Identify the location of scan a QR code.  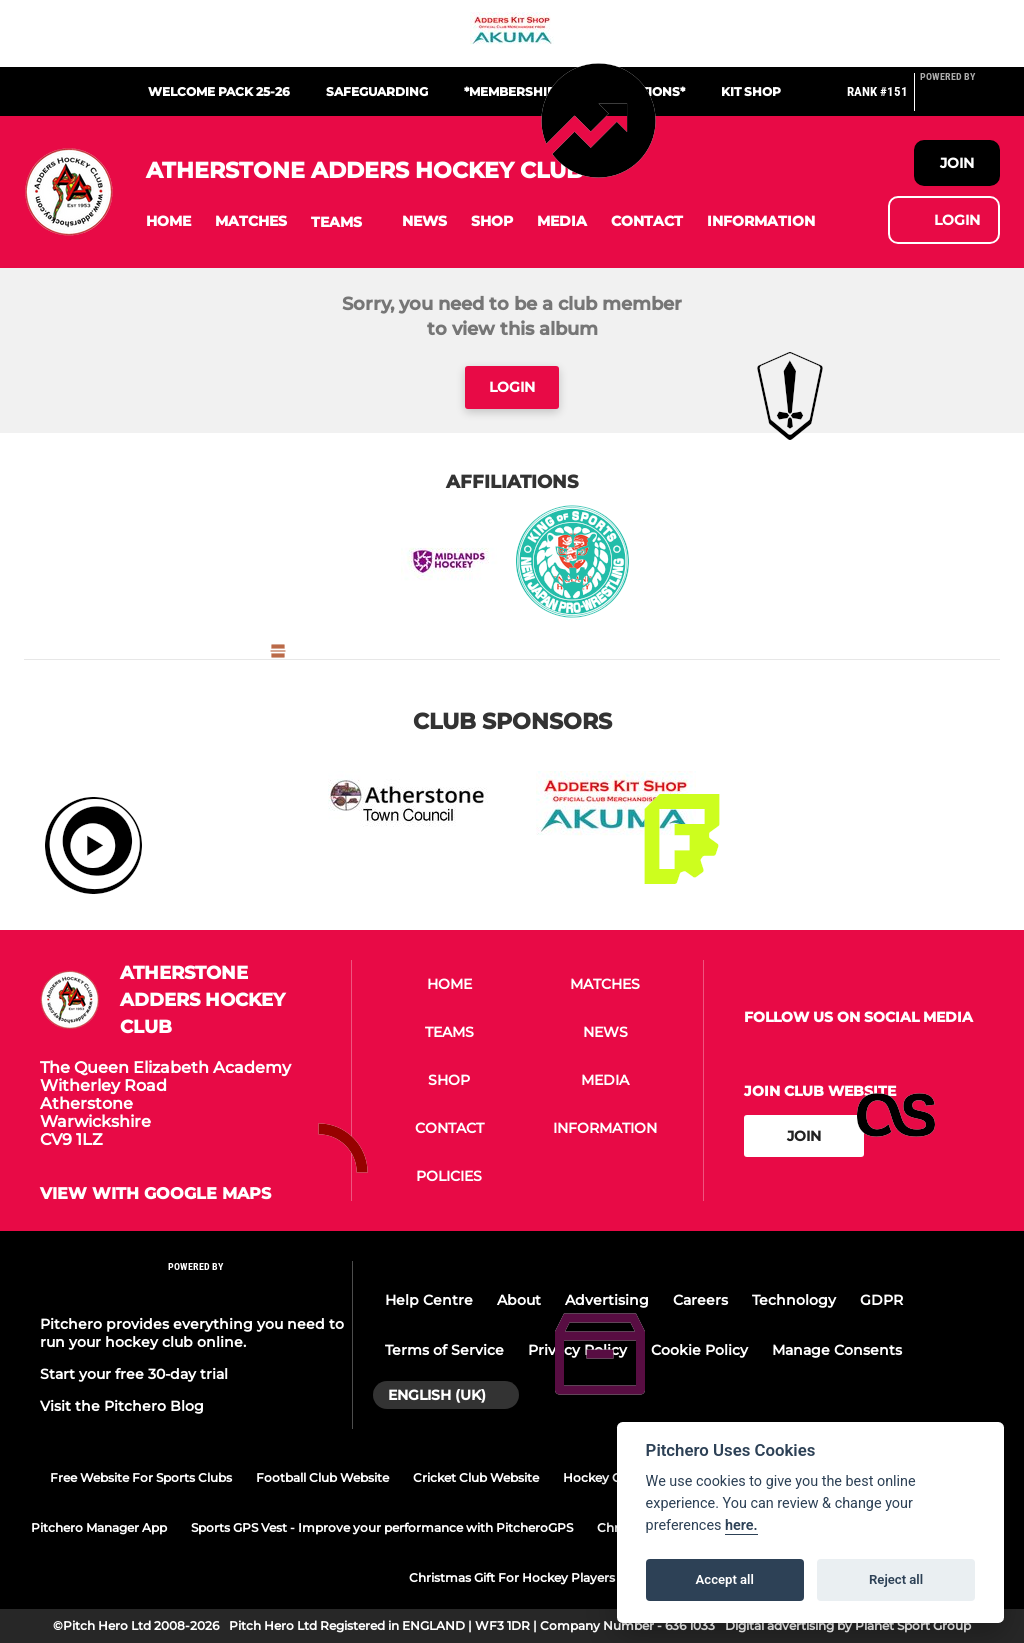
(278, 651).